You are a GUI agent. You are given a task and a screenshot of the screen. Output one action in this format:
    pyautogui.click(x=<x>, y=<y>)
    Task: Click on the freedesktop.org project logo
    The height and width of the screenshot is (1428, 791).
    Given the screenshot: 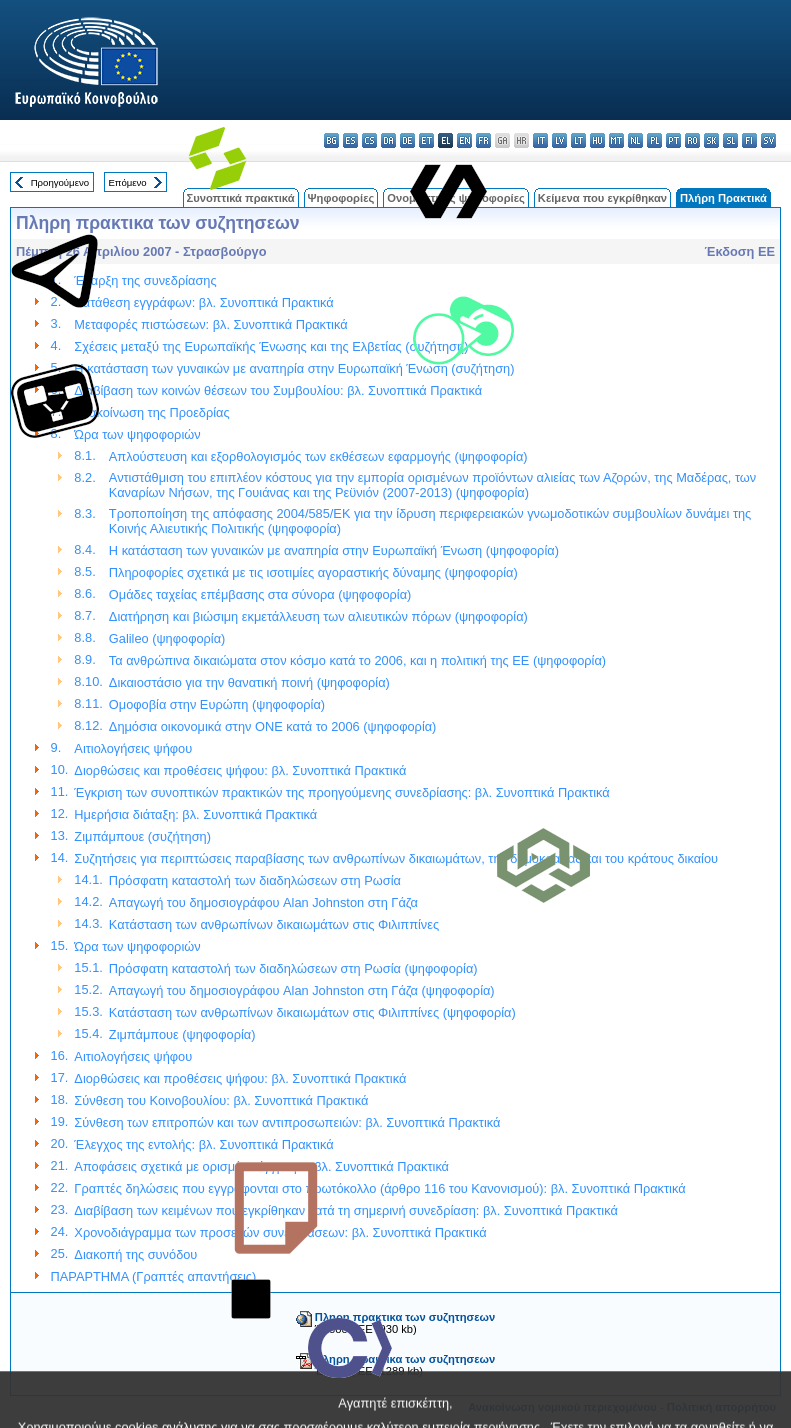 What is the action you would take?
    pyautogui.click(x=55, y=401)
    